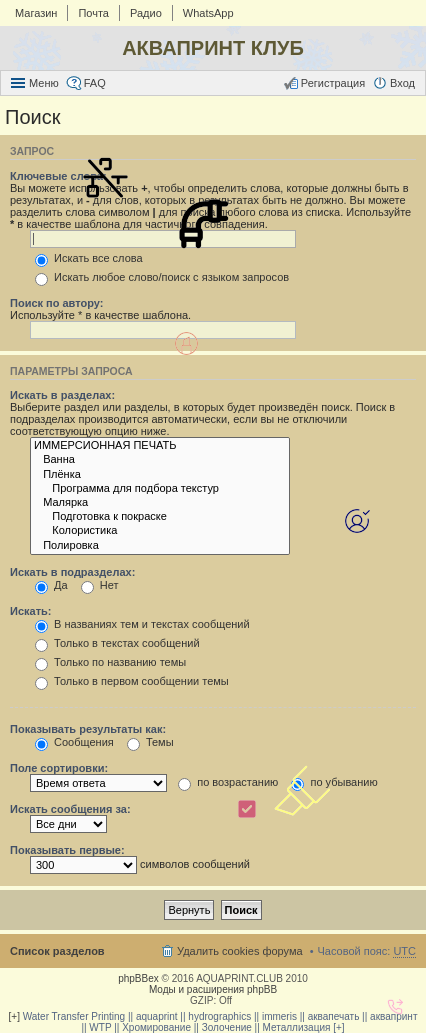 The image size is (426, 1033). Describe the element at coordinates (247, 809) in the screenshot. I see `a selected or checked item` at that location.